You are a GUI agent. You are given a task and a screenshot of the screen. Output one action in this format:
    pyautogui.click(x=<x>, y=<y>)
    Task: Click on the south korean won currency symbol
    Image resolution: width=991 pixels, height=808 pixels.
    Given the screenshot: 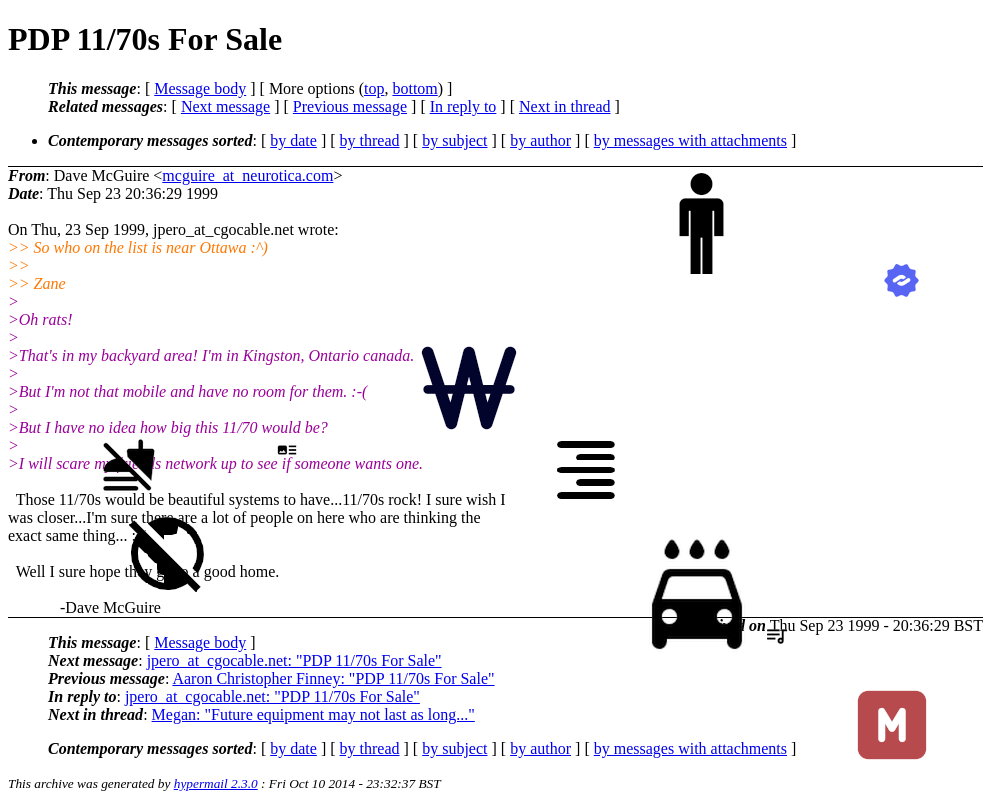 What is the action you would take?
    pyautogui.click(x=469, y=388)
    